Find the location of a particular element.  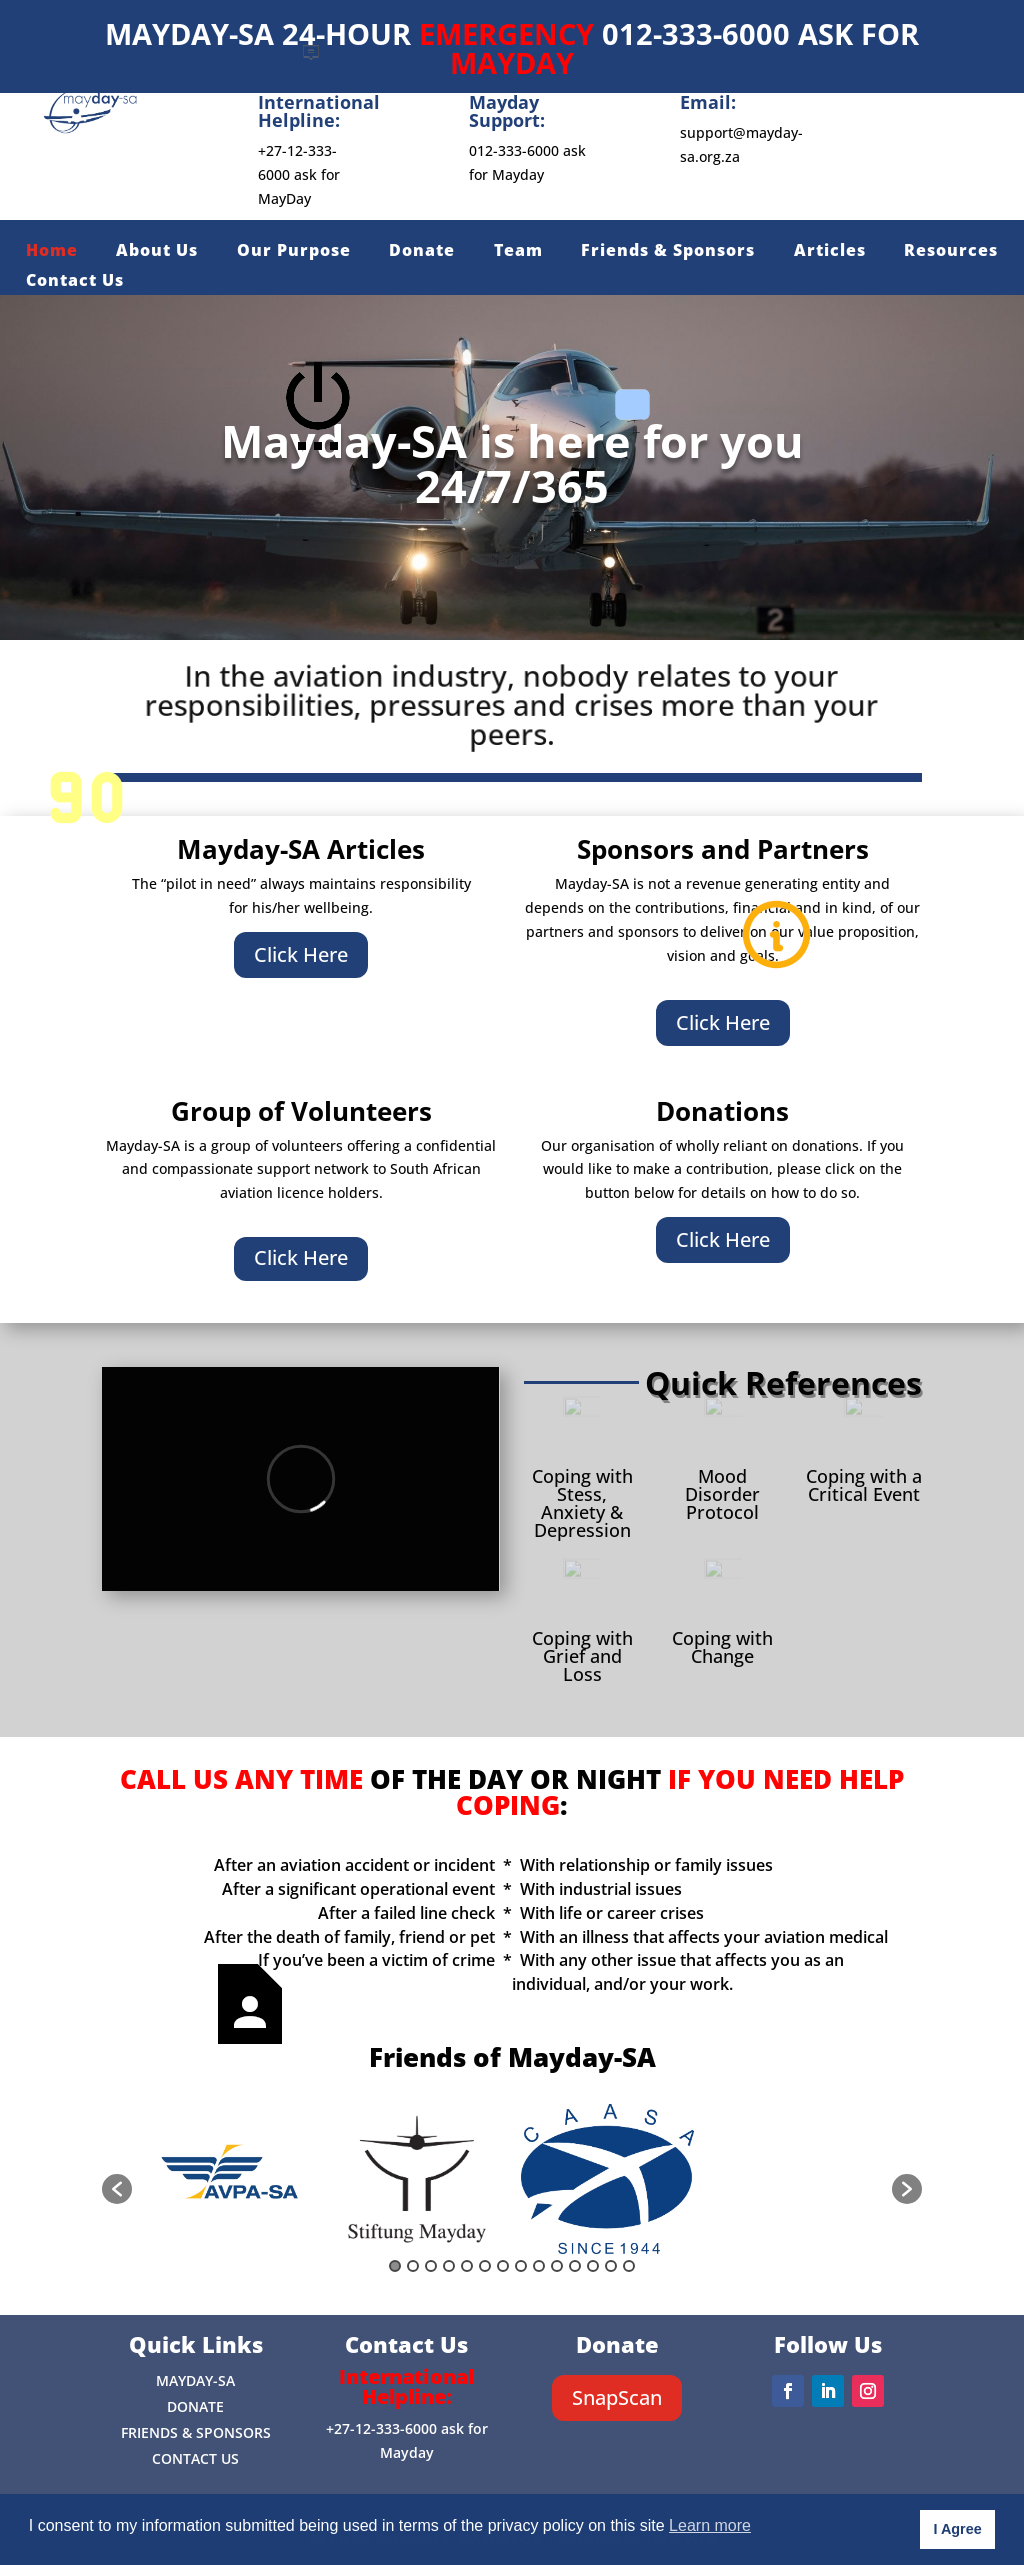

access power settings is located at coordinates (318, 402).